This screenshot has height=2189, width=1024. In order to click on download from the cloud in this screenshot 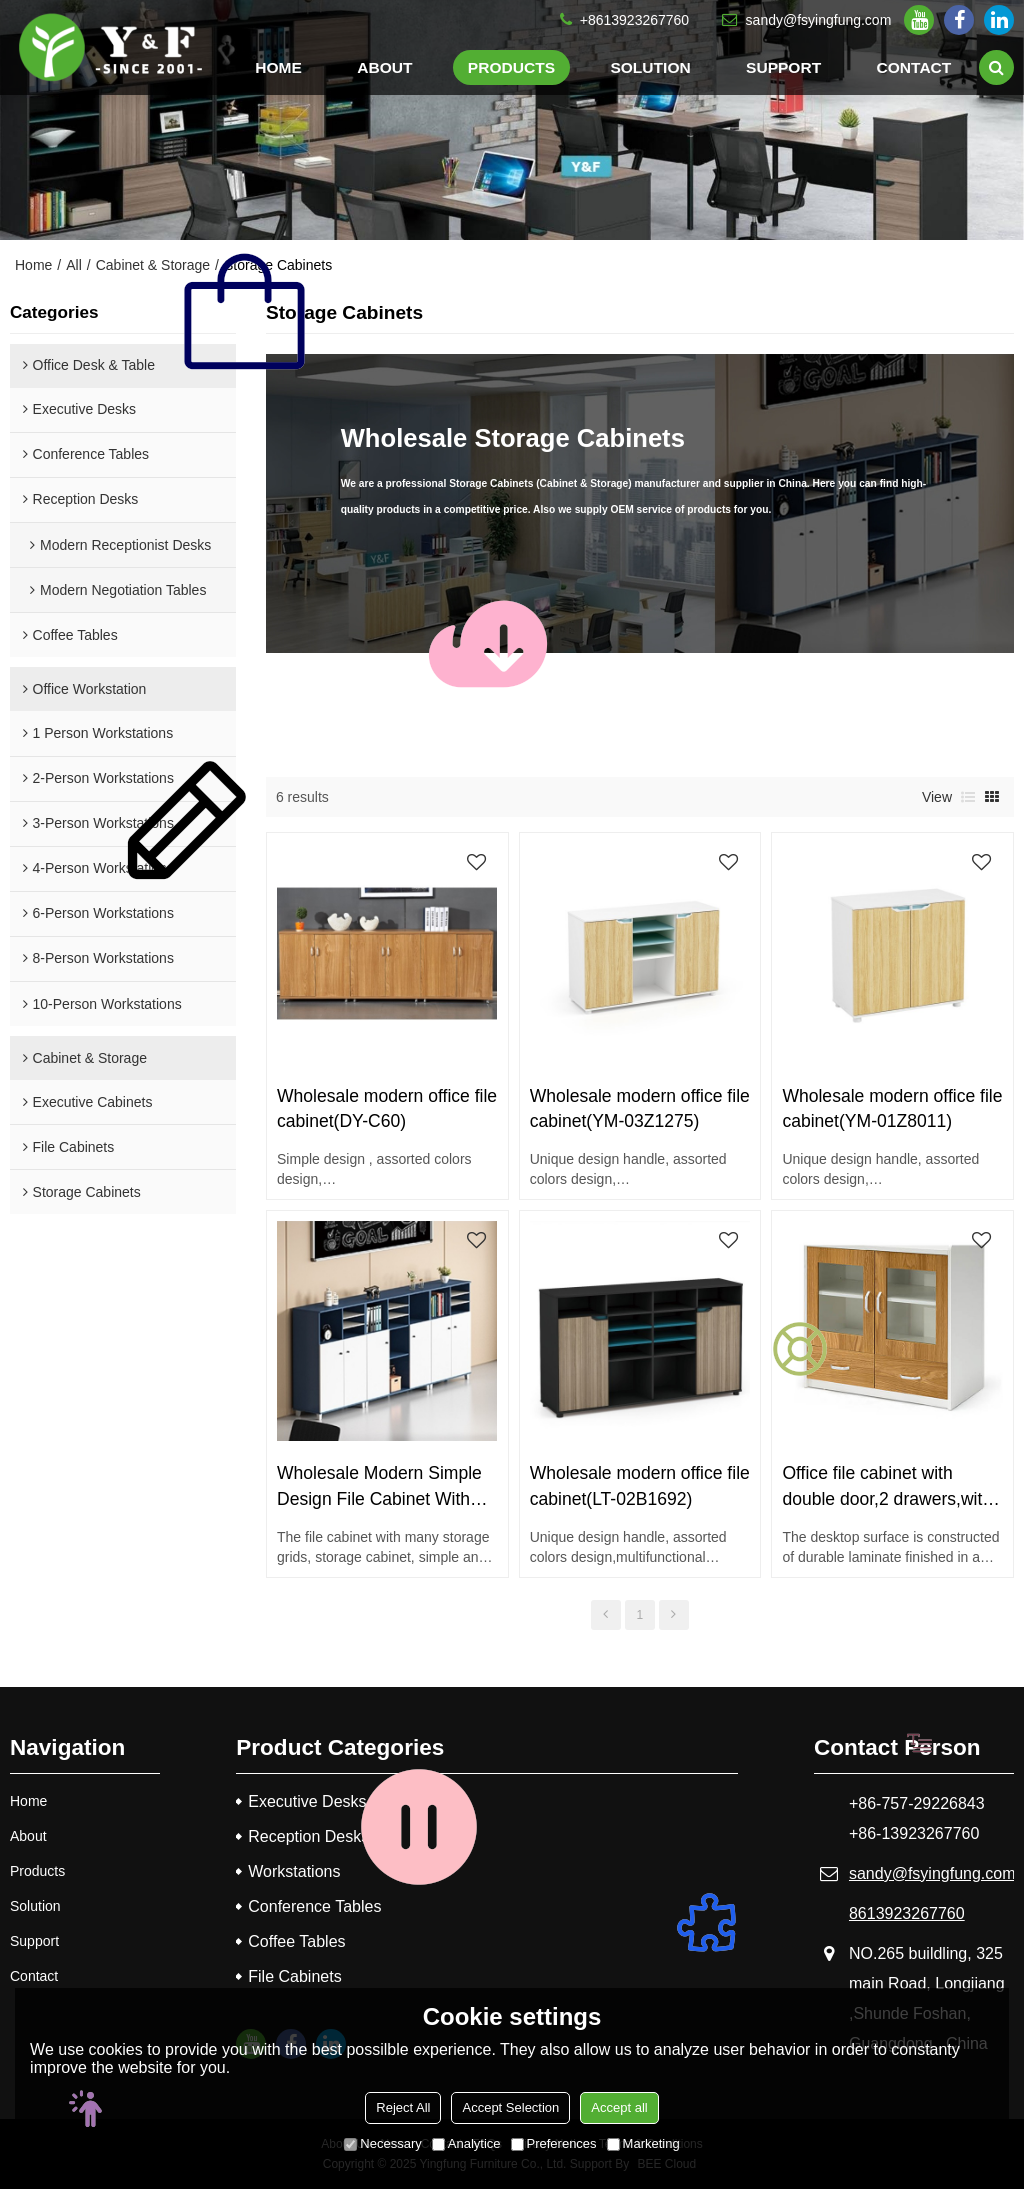, I will do `click(488, 644)`.